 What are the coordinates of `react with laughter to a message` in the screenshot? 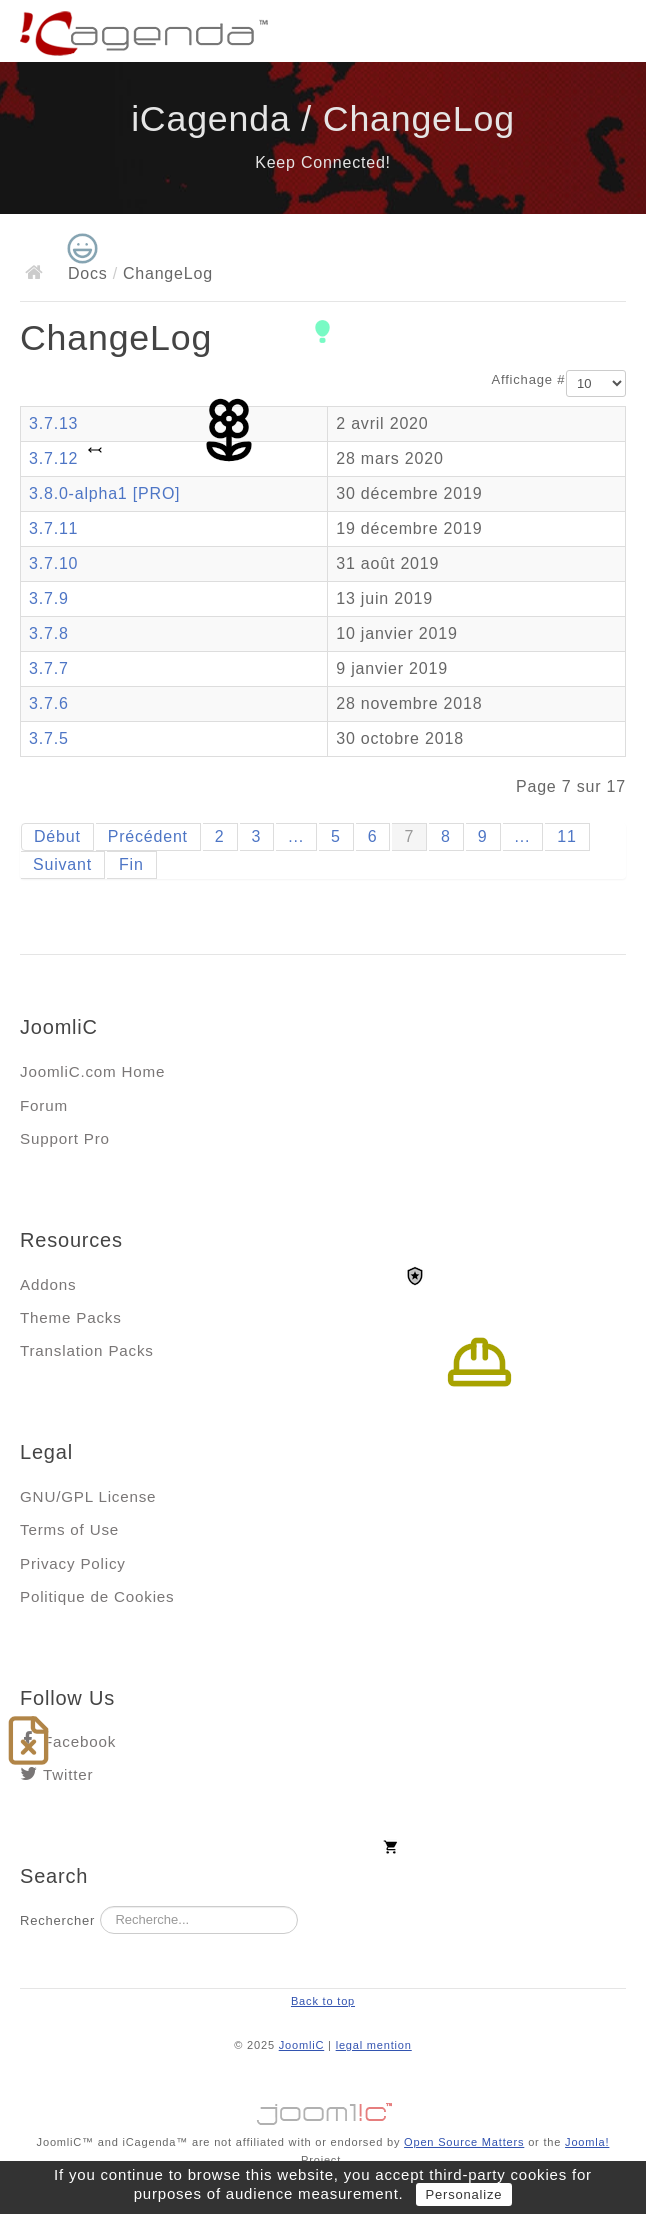 It's located at (82, 248).